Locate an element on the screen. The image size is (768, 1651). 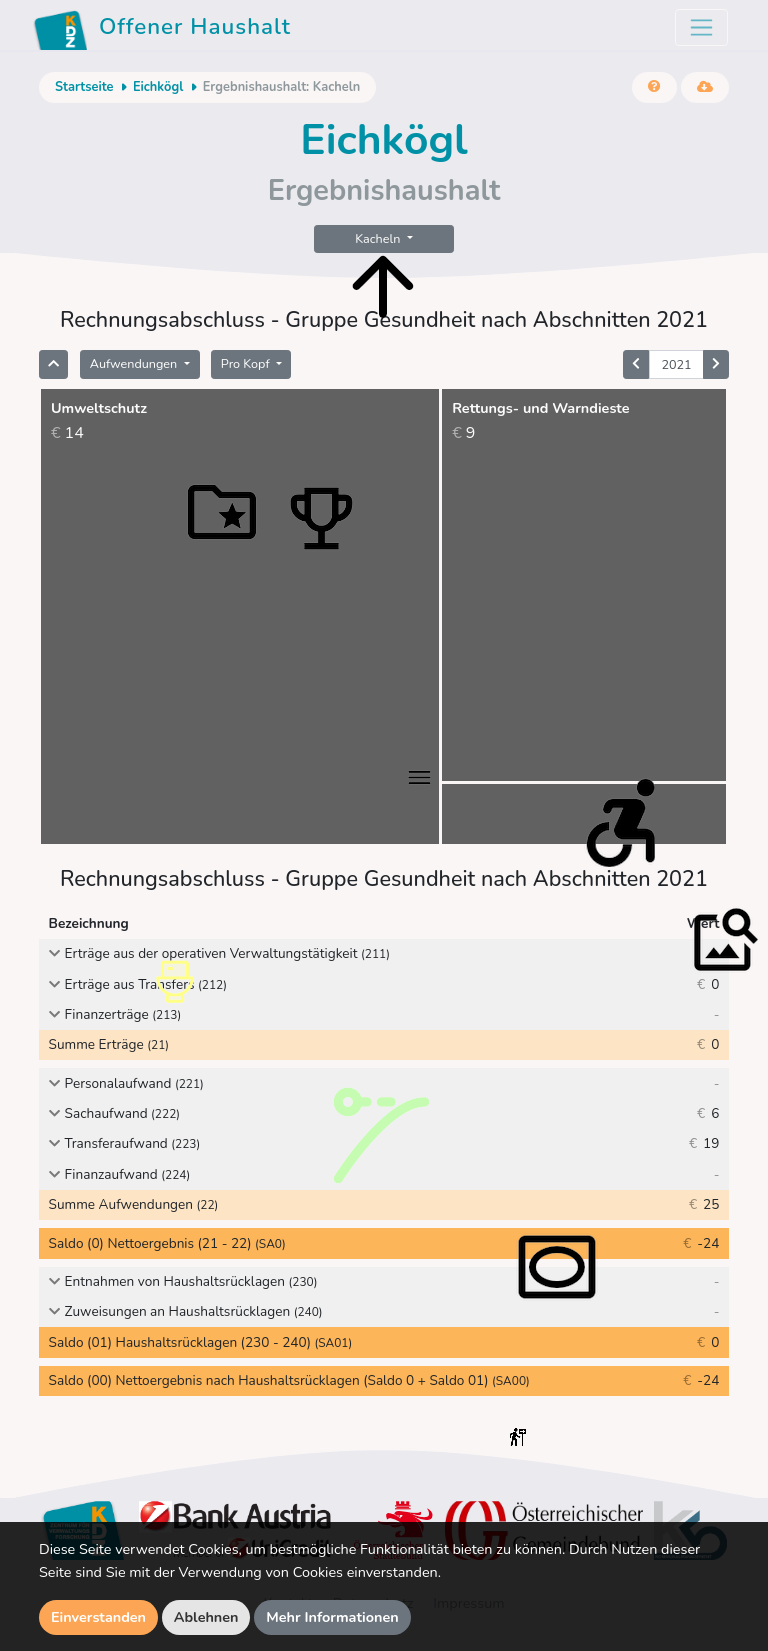
indicates restroom or bathroom location is located at coordinates (175, 981).